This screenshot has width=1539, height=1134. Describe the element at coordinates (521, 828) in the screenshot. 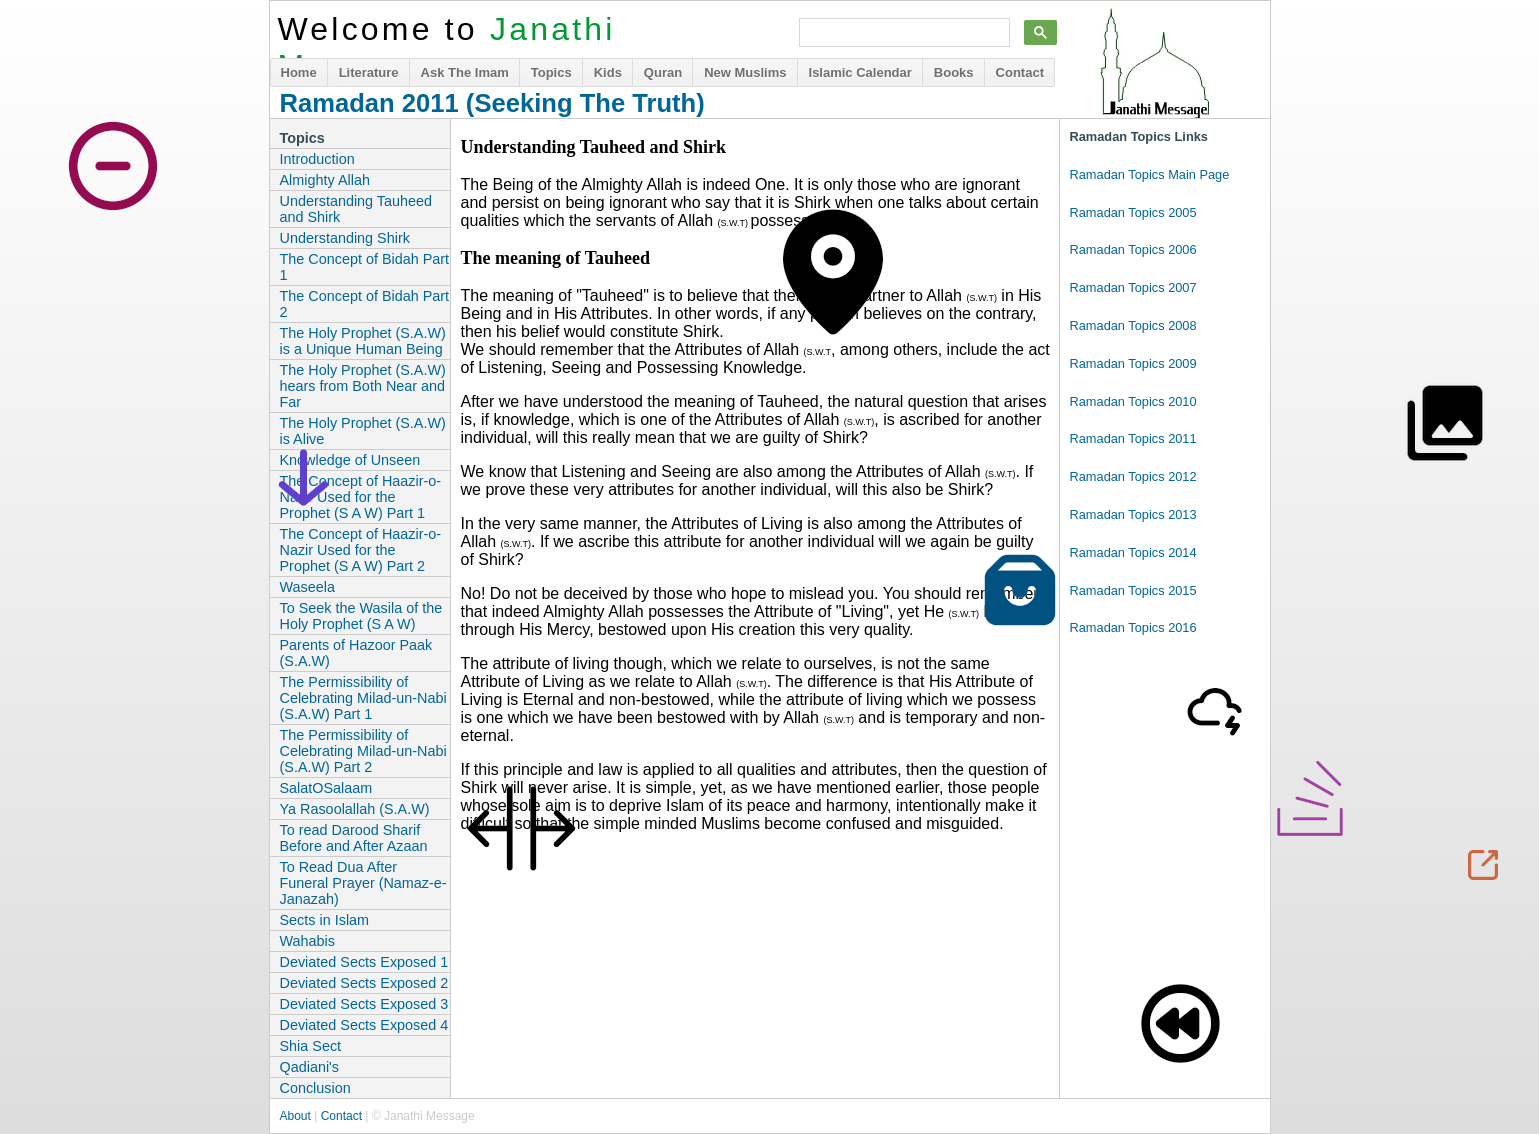

I see `split view horizontally` at that location.